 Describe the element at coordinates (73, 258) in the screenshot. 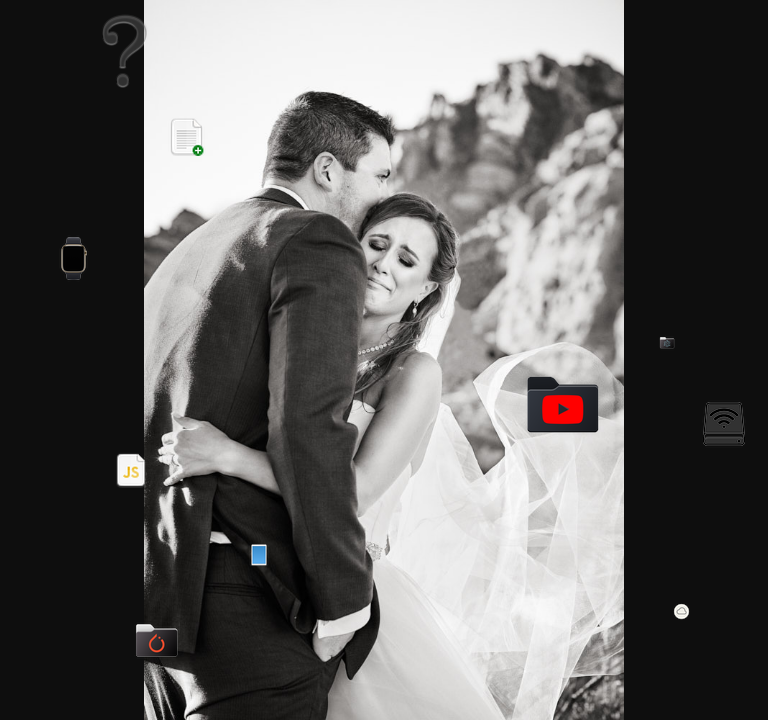

I see `apple watch series 9 device icon` at that location.